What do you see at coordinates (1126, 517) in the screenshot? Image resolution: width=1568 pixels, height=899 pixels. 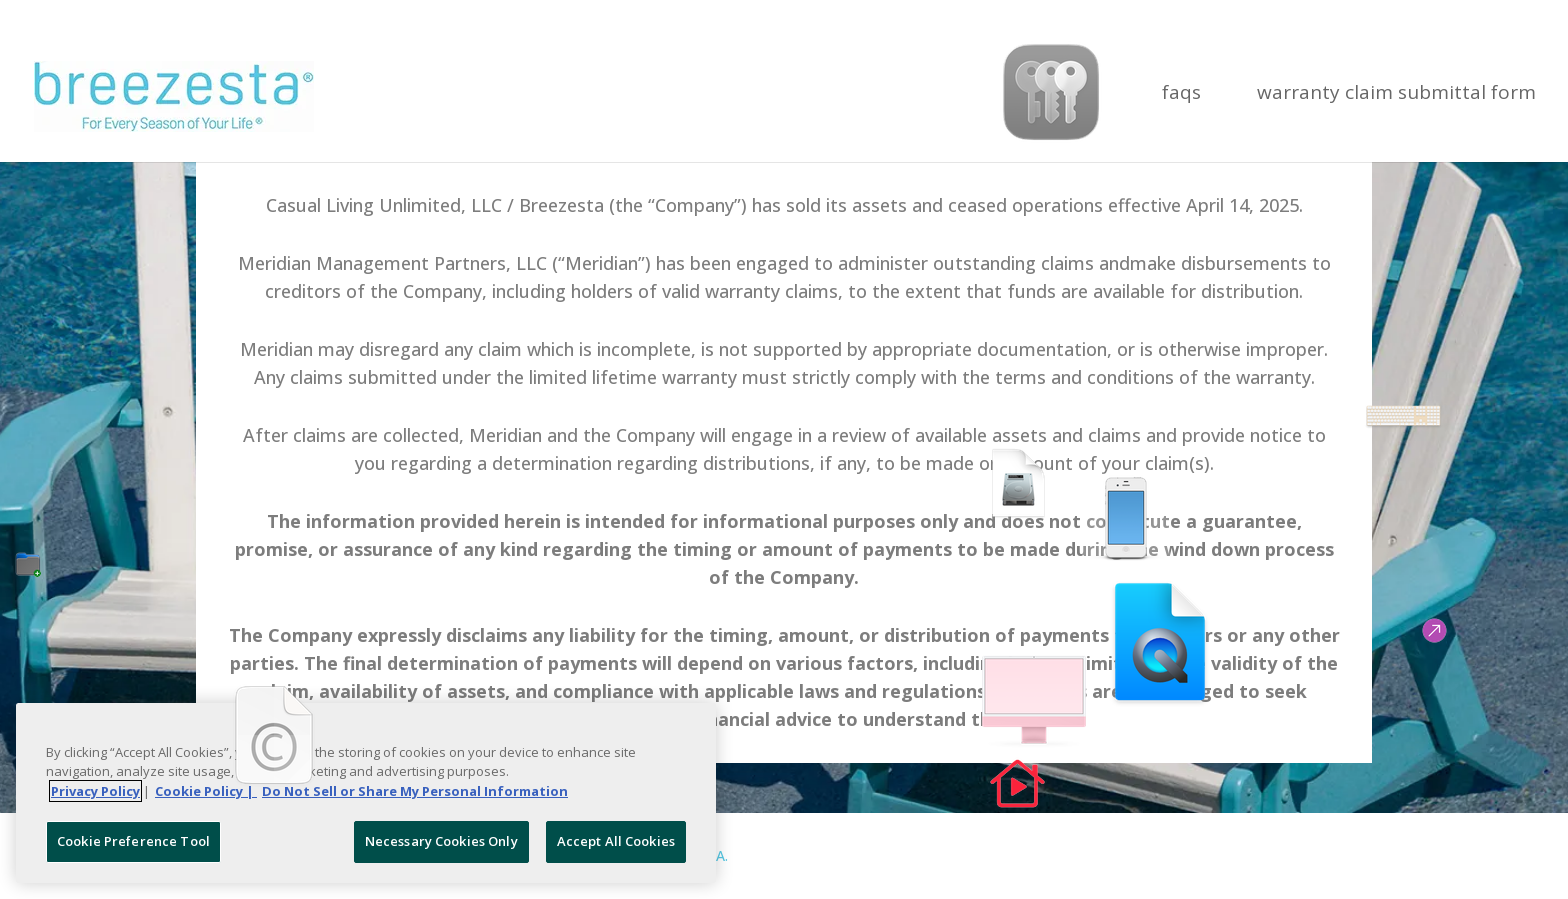 I see `connect or sync a white iPhone device` at bounding box center [1126, 517].